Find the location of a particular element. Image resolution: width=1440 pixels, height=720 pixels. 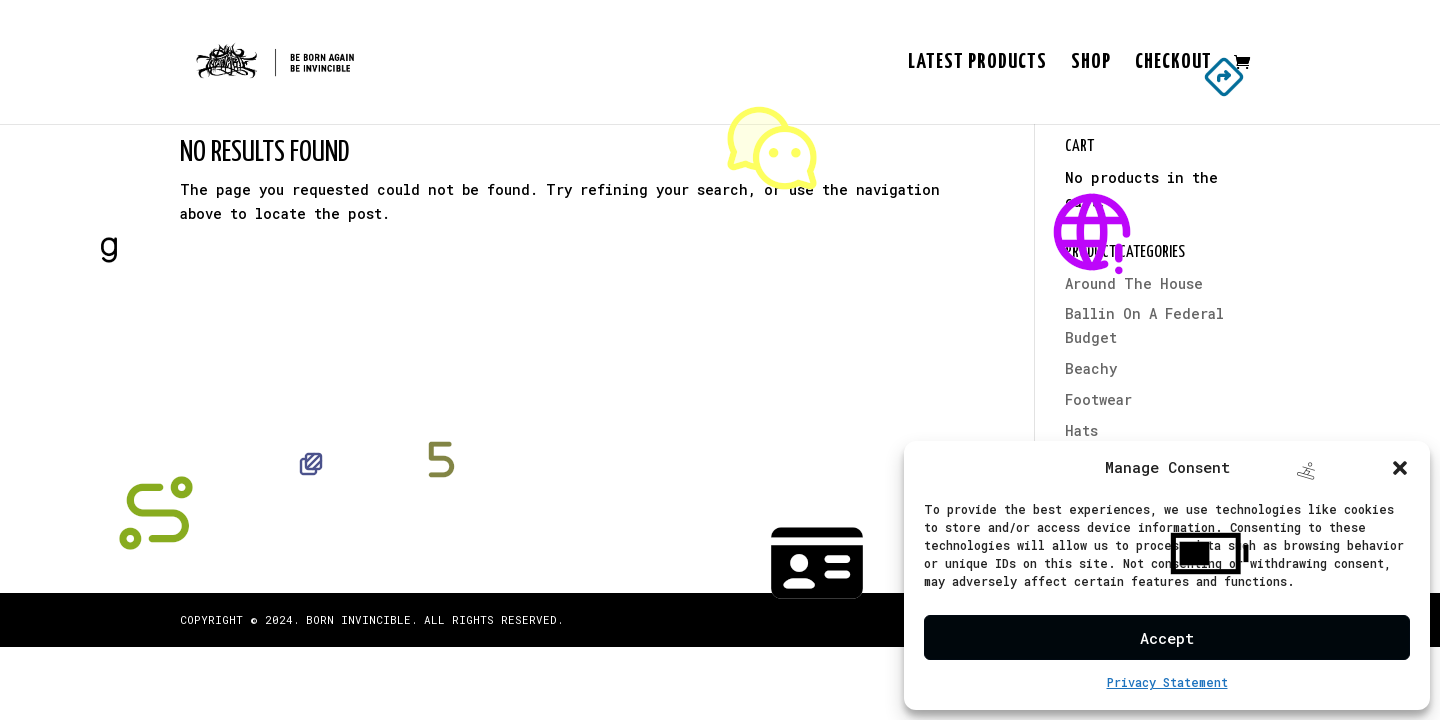

view selected layers in a design tool is located at coordinates (311, 464).